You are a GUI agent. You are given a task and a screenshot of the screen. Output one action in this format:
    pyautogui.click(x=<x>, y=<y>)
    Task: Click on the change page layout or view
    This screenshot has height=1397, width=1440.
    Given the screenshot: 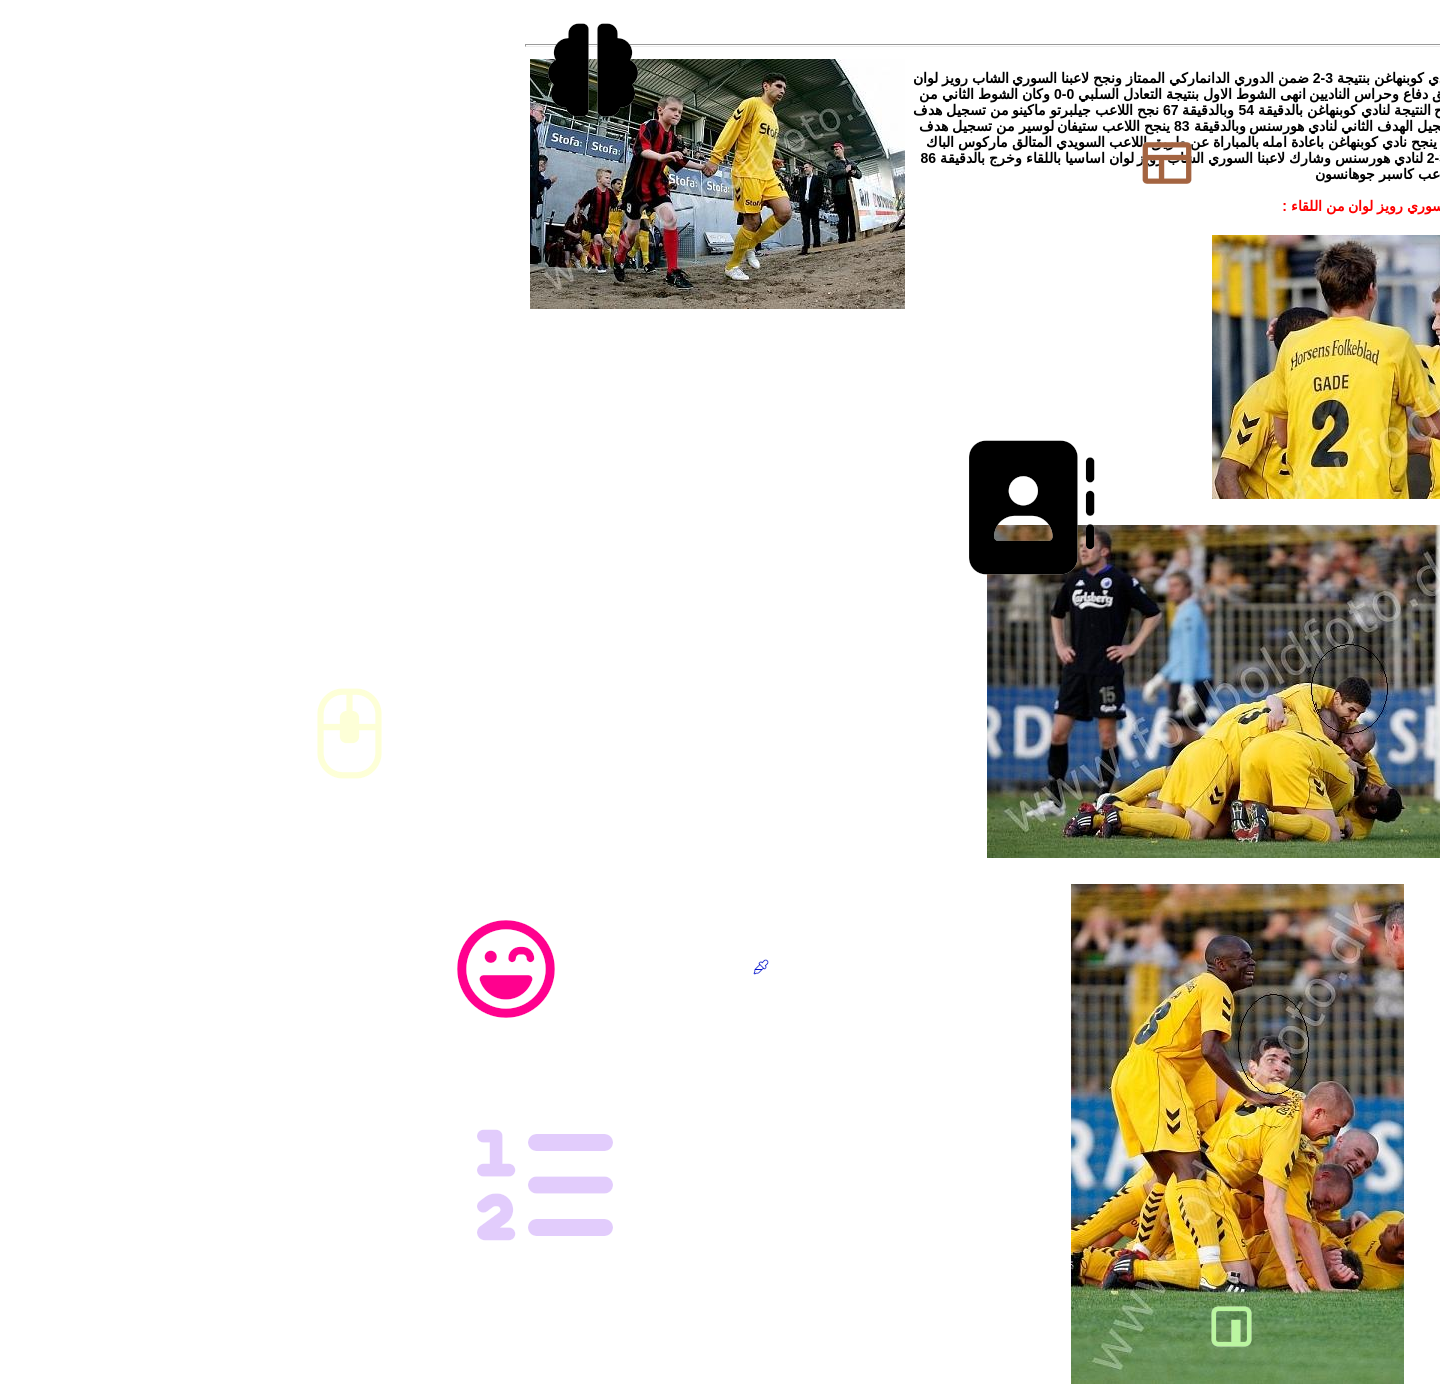 What is the action you would take?
    pyautogui.click(x=1167, y=163)
    